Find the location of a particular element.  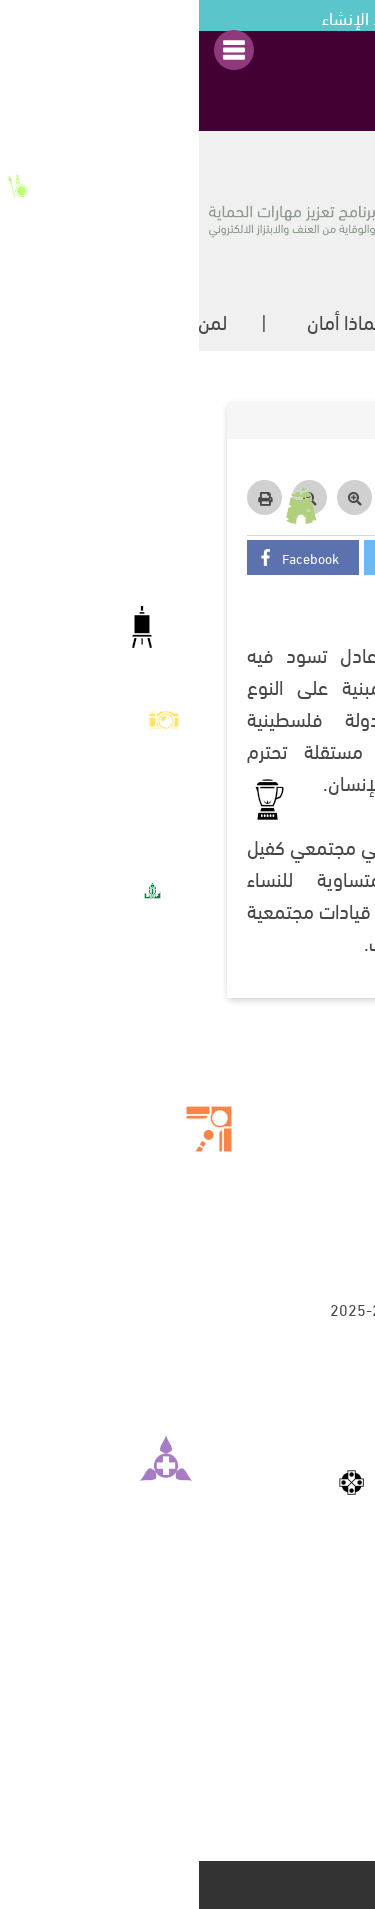

access game controller settings is located at coordinates (351, 1482).